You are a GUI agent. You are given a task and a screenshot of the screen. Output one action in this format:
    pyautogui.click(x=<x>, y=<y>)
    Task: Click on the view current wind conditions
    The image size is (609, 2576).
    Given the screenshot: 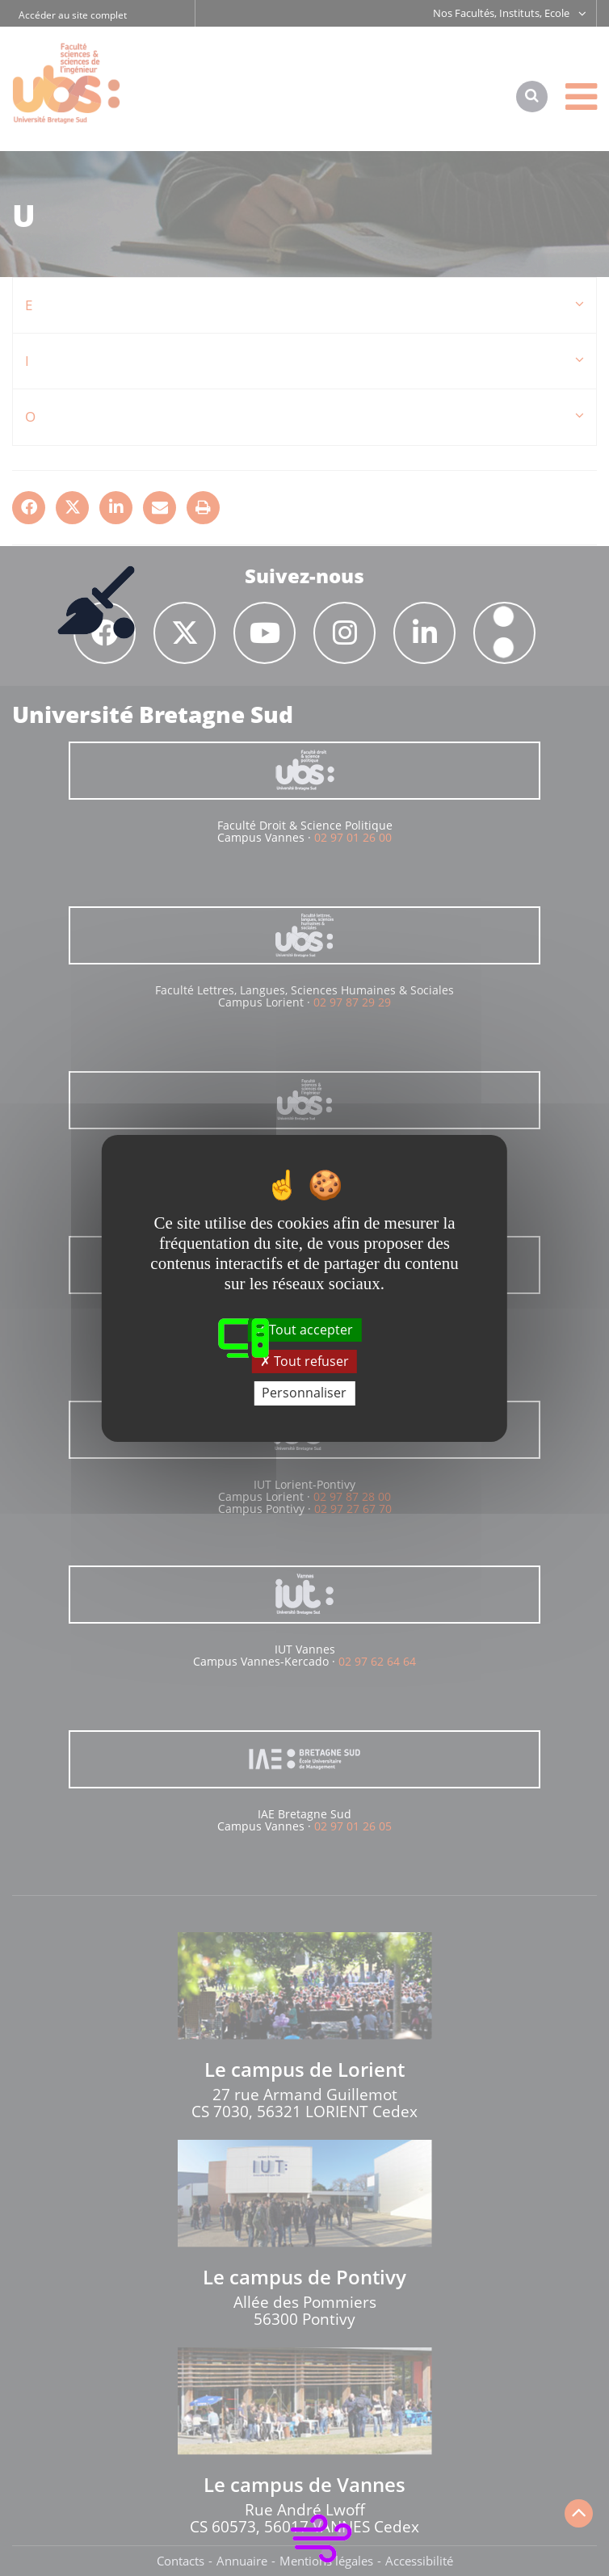 What is the action you would take?
    pyautogui.click(x=321, y=2538)
    